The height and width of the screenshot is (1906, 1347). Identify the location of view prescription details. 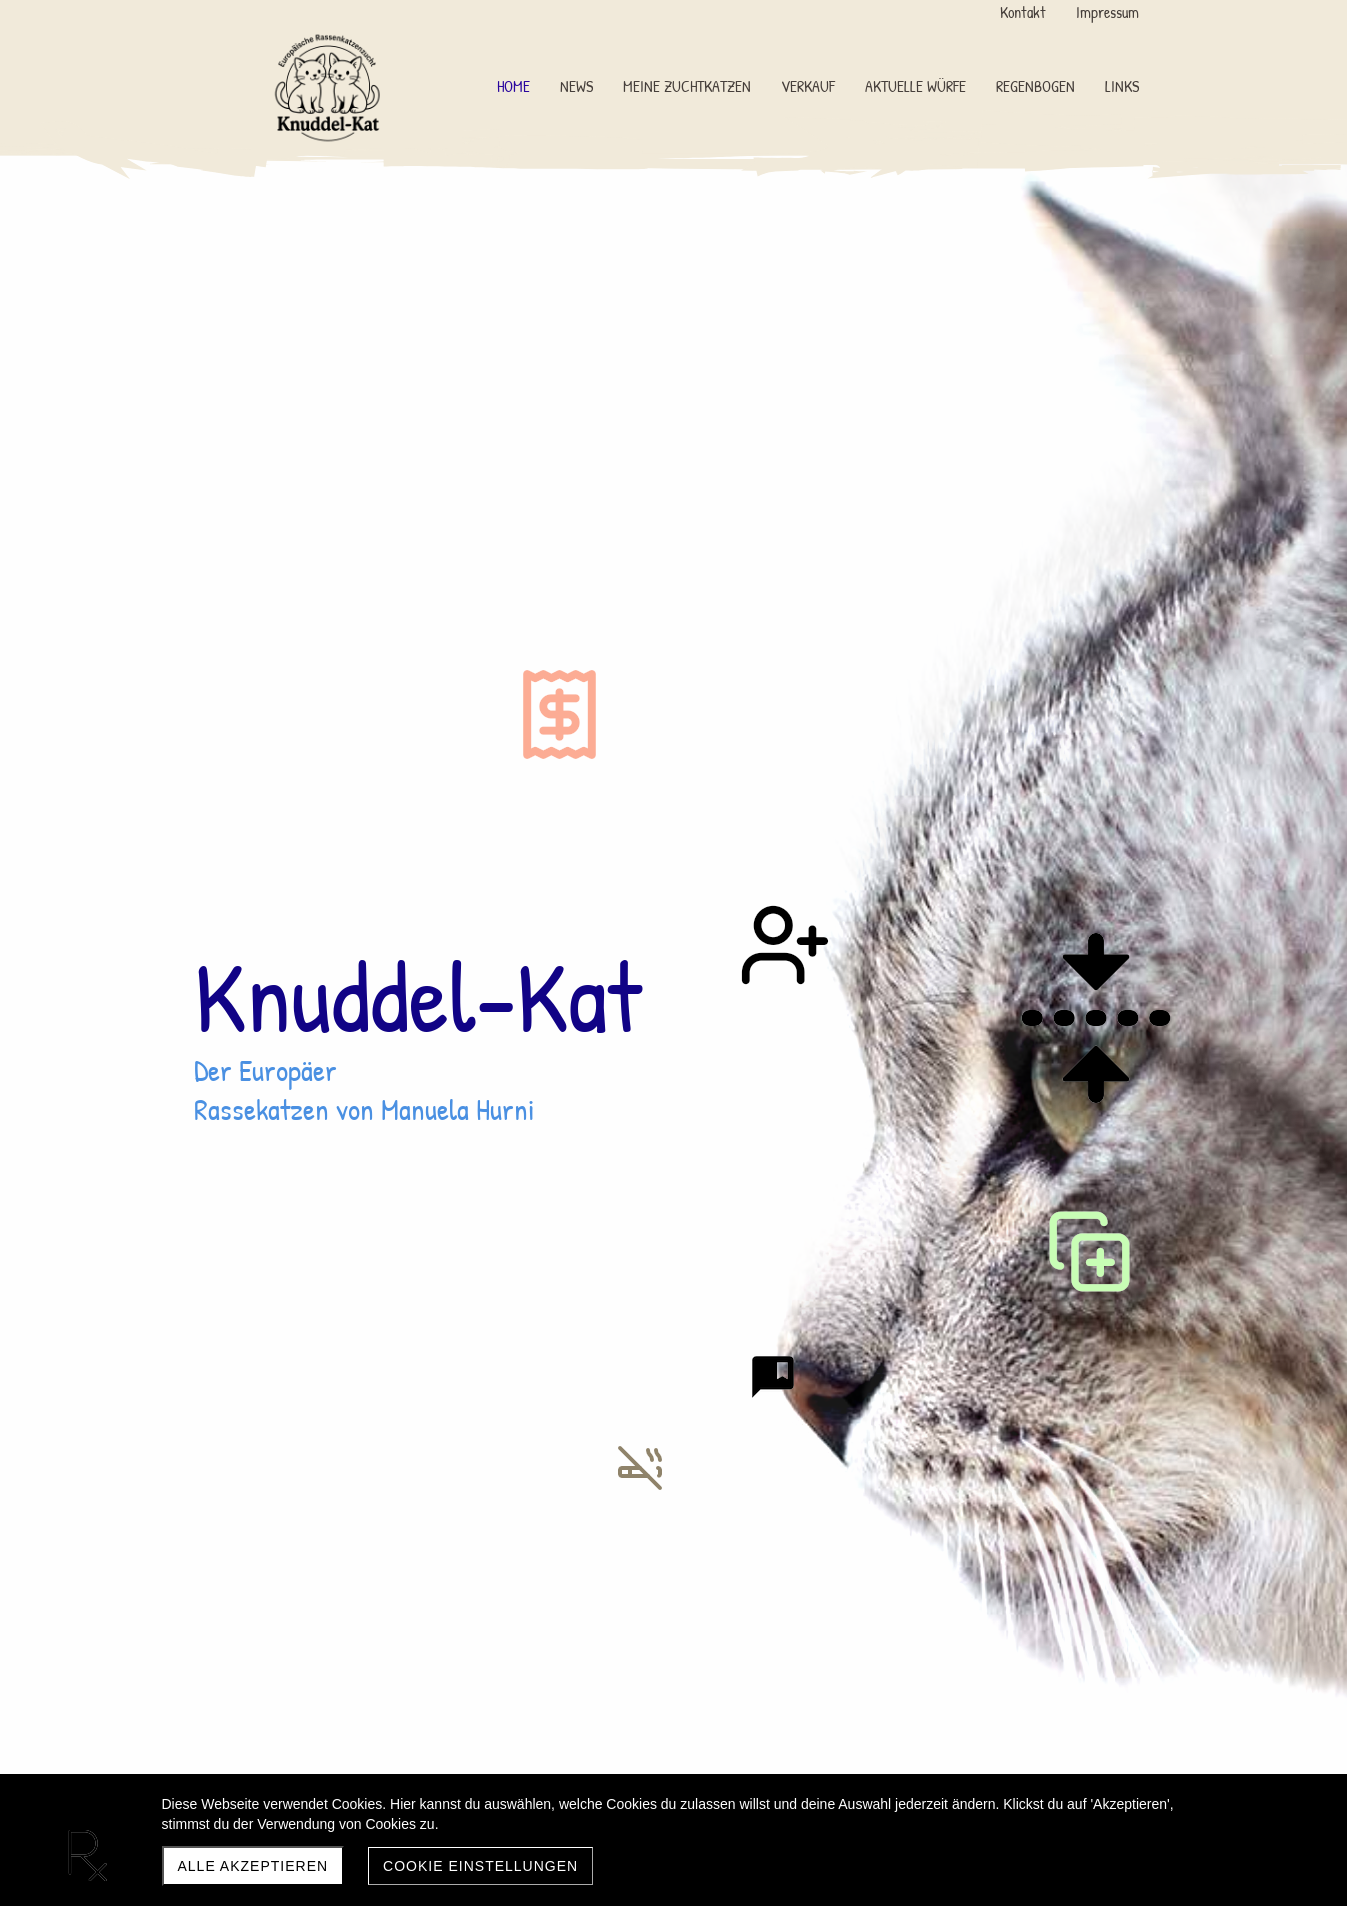
(85, 1855).